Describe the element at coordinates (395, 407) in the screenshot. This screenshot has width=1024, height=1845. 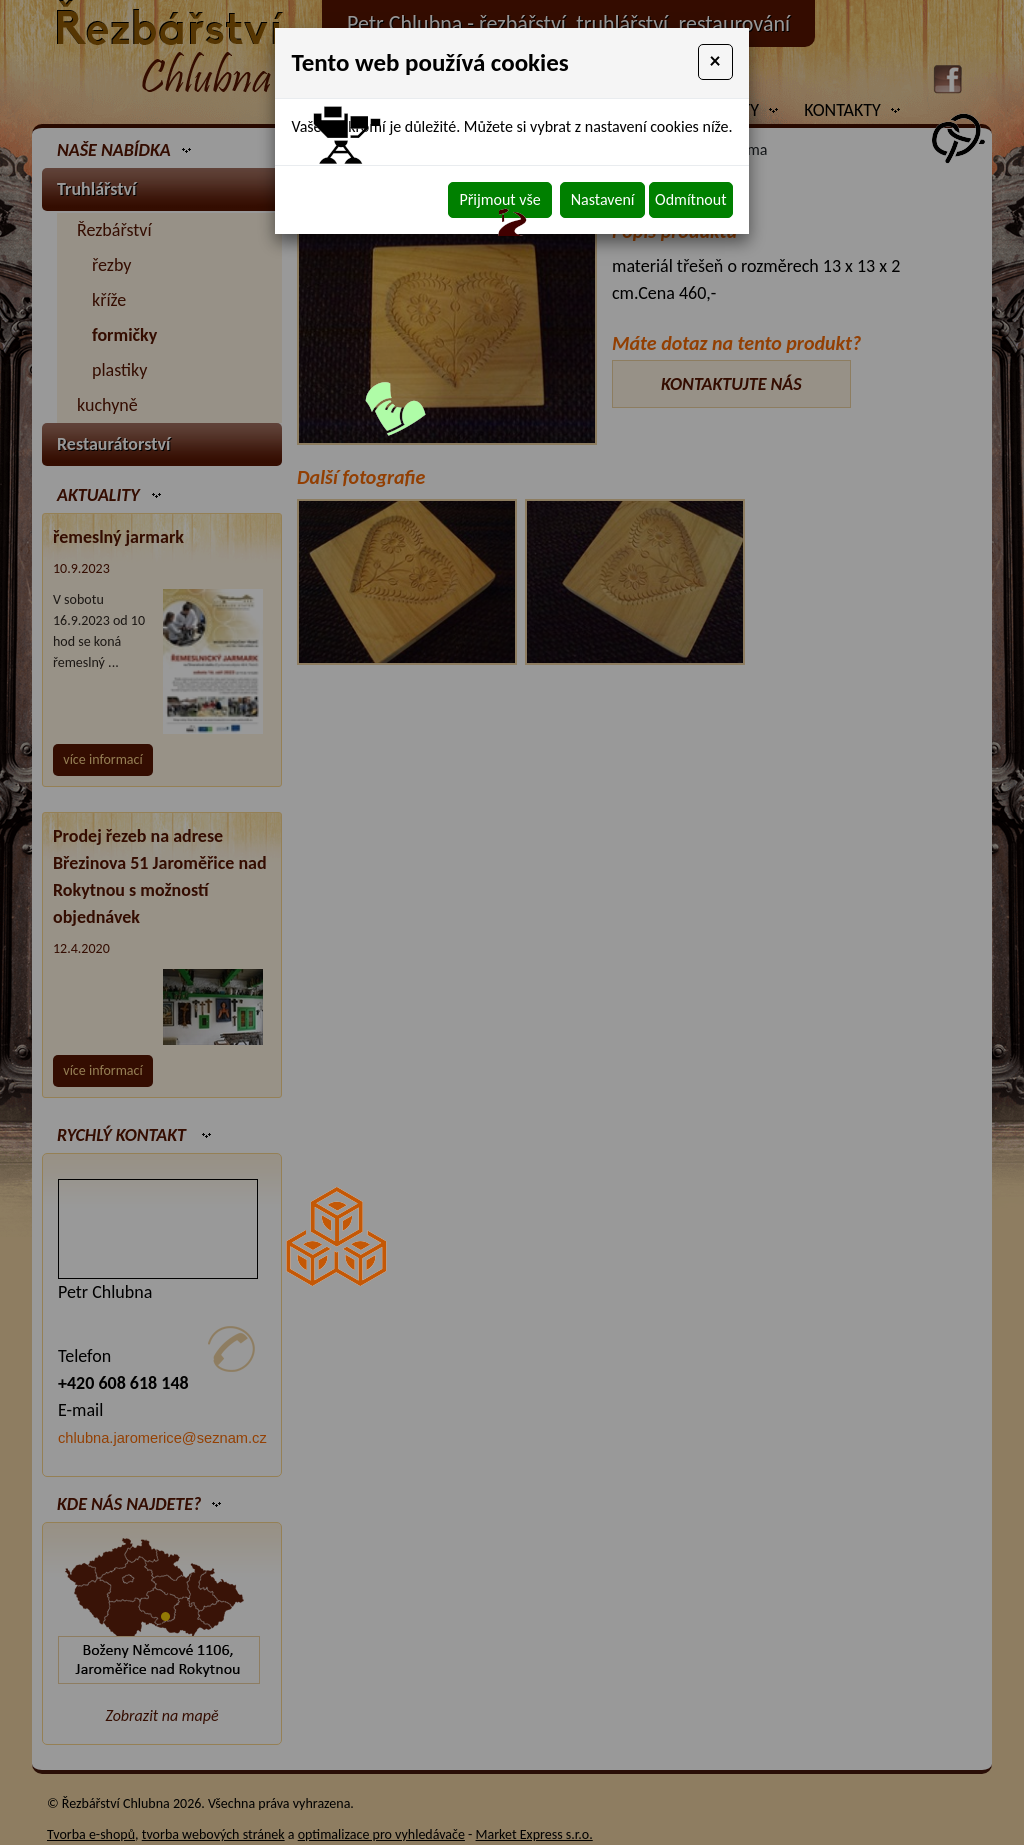
I see `indicates walking or movement ability` at that location.